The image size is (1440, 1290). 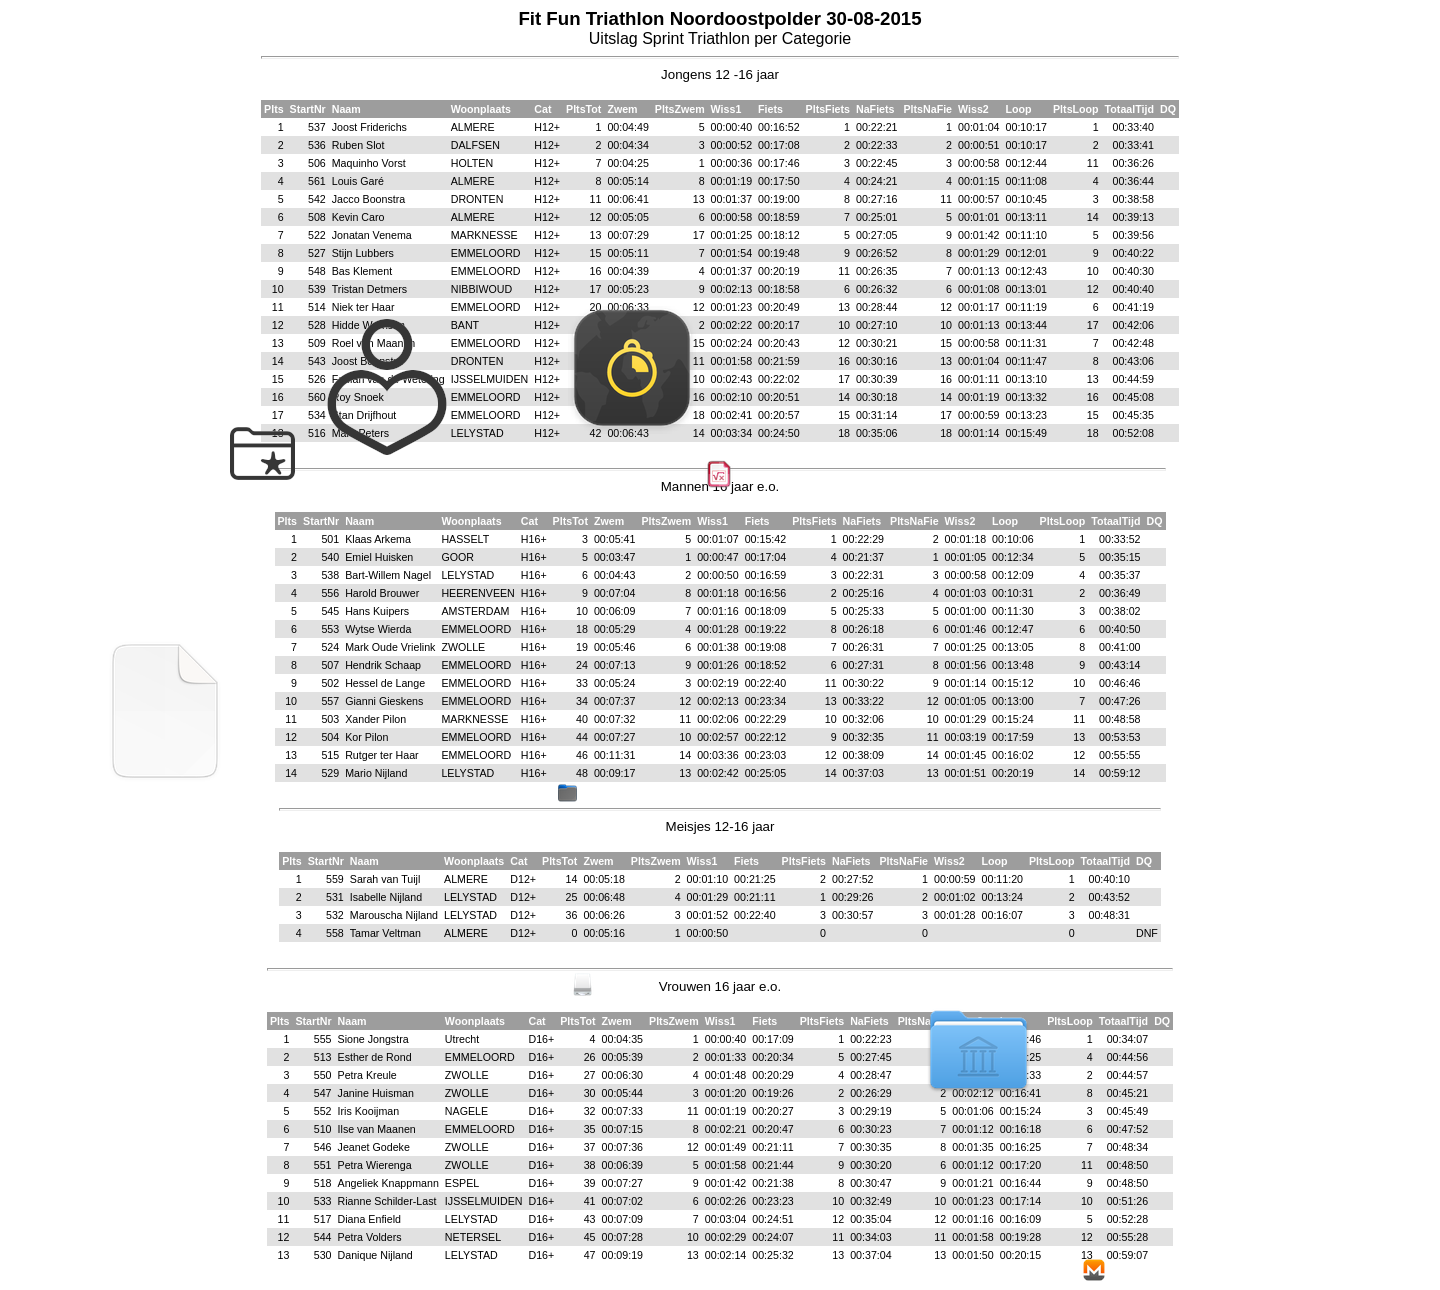 What do you see at coordinates (582, 985) in the screenshot?
I see `access optical disc drive` at bounding box center [582, 985].